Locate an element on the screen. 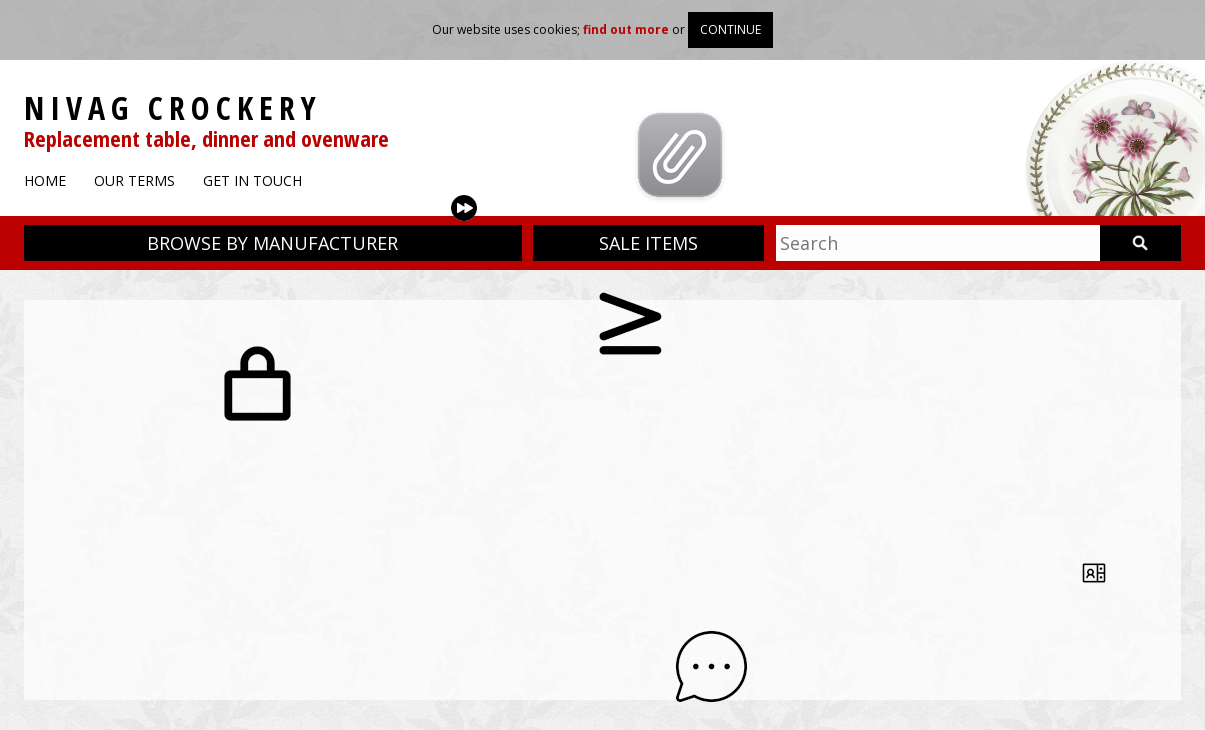 Image resolution: width=1205 pixels, height=730 pixels. start or join a video conference is located at coordinates (1094, 573).